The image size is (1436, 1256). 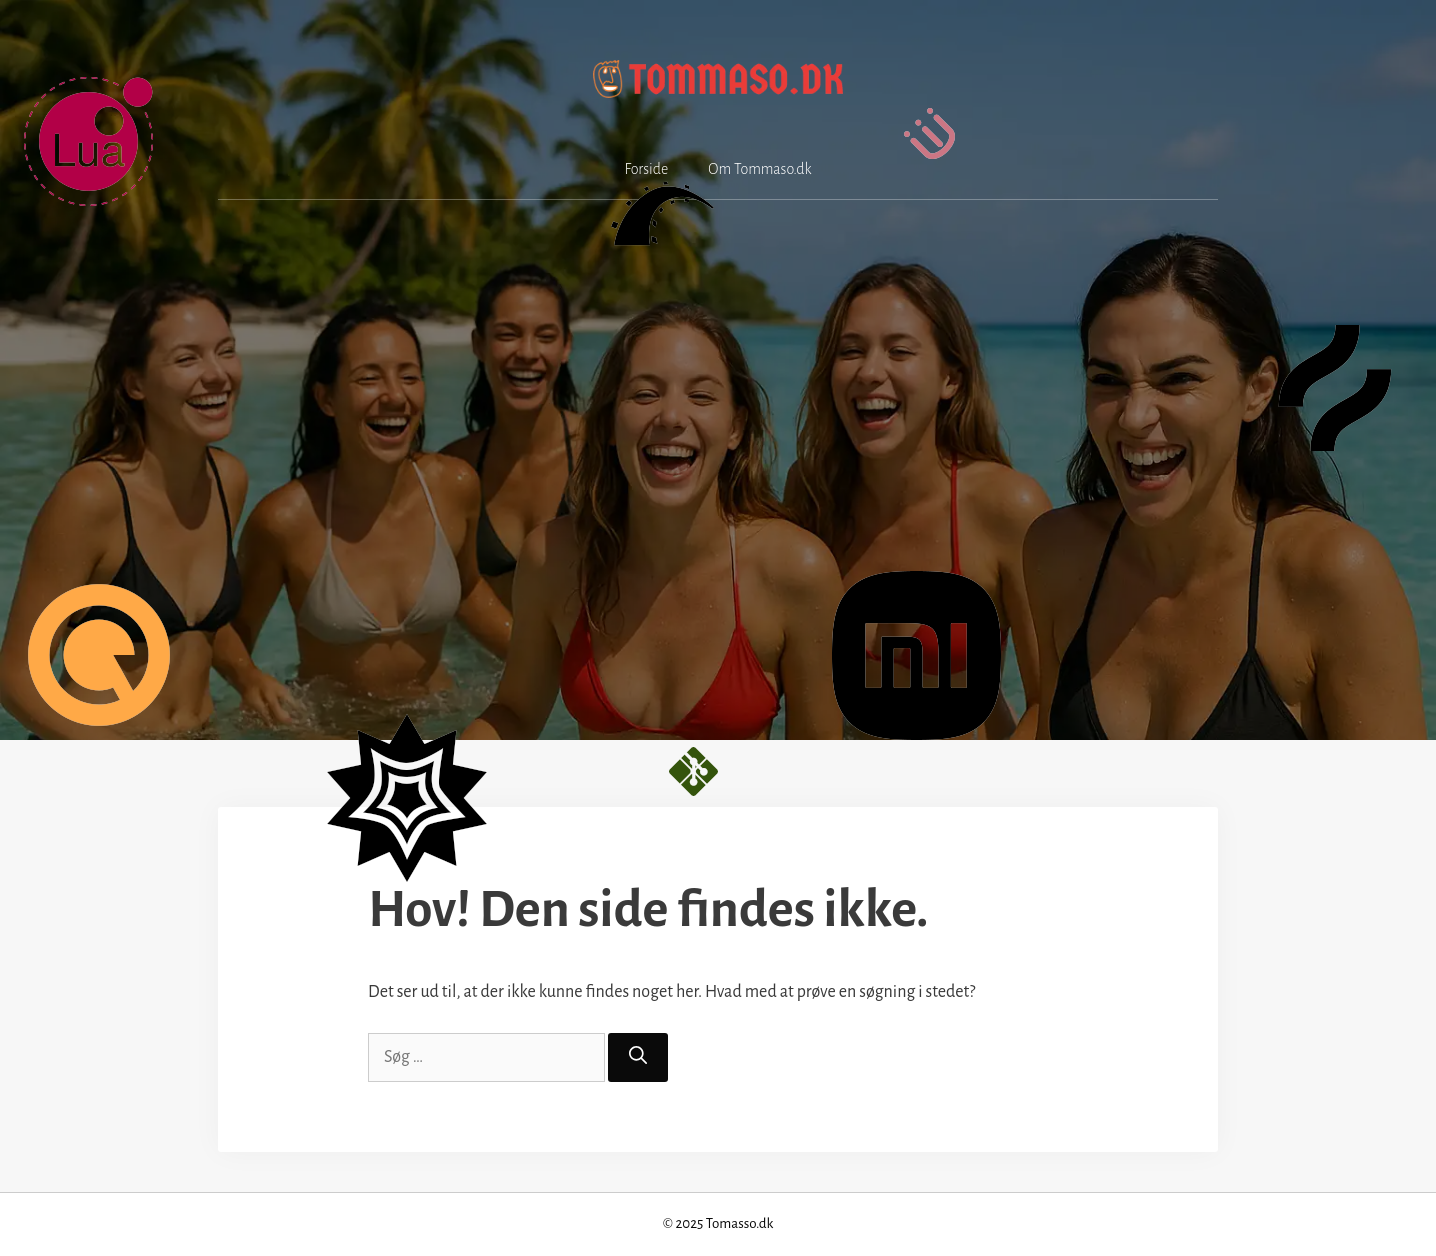 I want to click on hotjar analytics and feedback tool logo, so click(x=1335, y=388).